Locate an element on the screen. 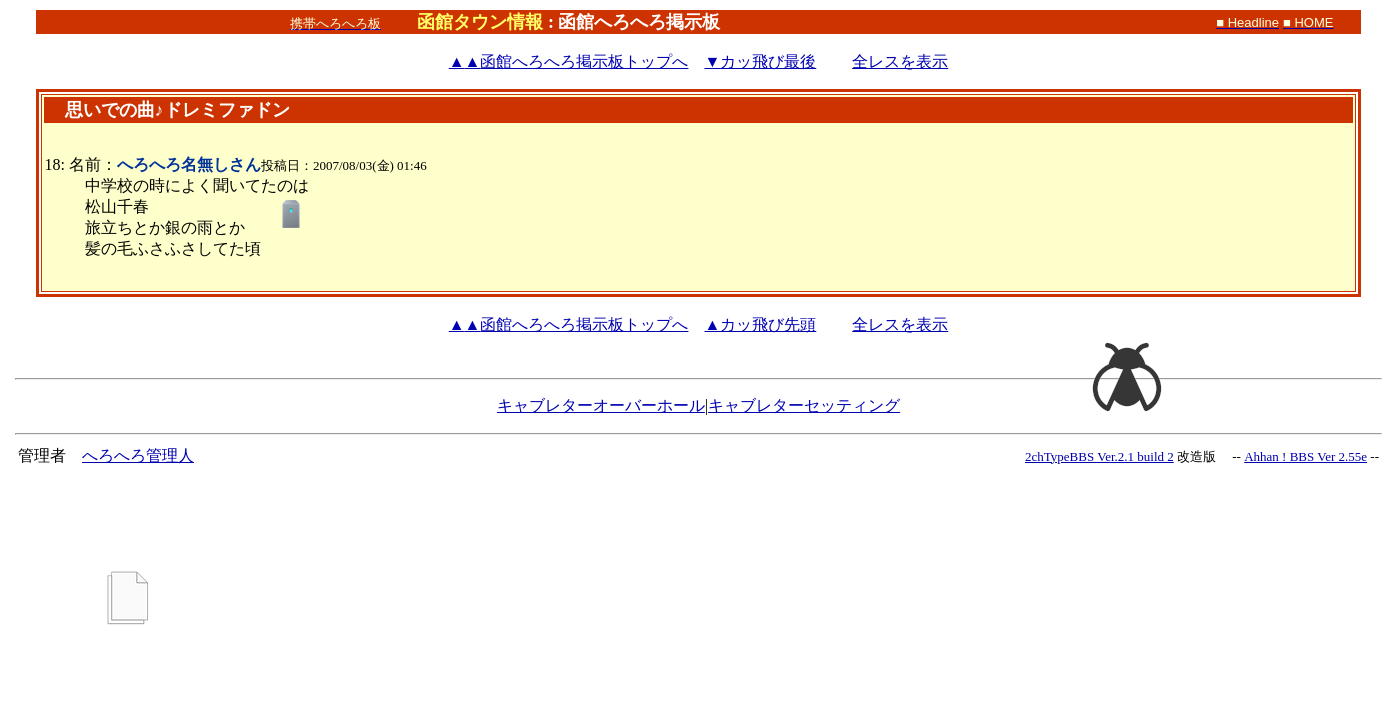  report a bug or issue is located at coordinates (1127, 377).